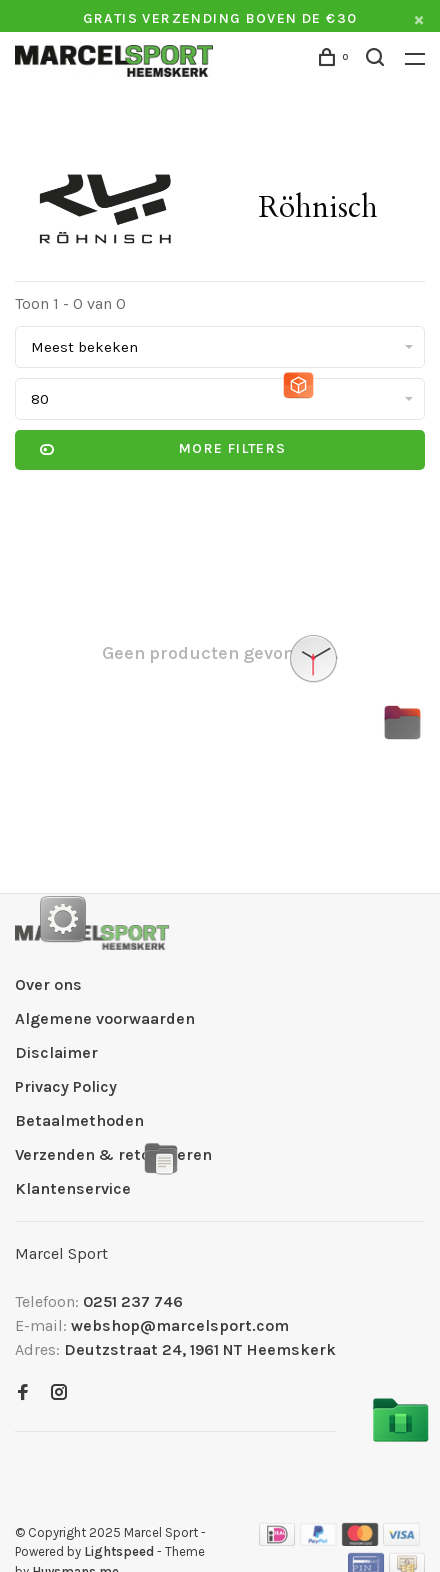 The width and height of the screenshot is (440, 1572). Describe the element at coordinates (161, 1158) in the screenshot. I see `open a document from file browser` at that location.